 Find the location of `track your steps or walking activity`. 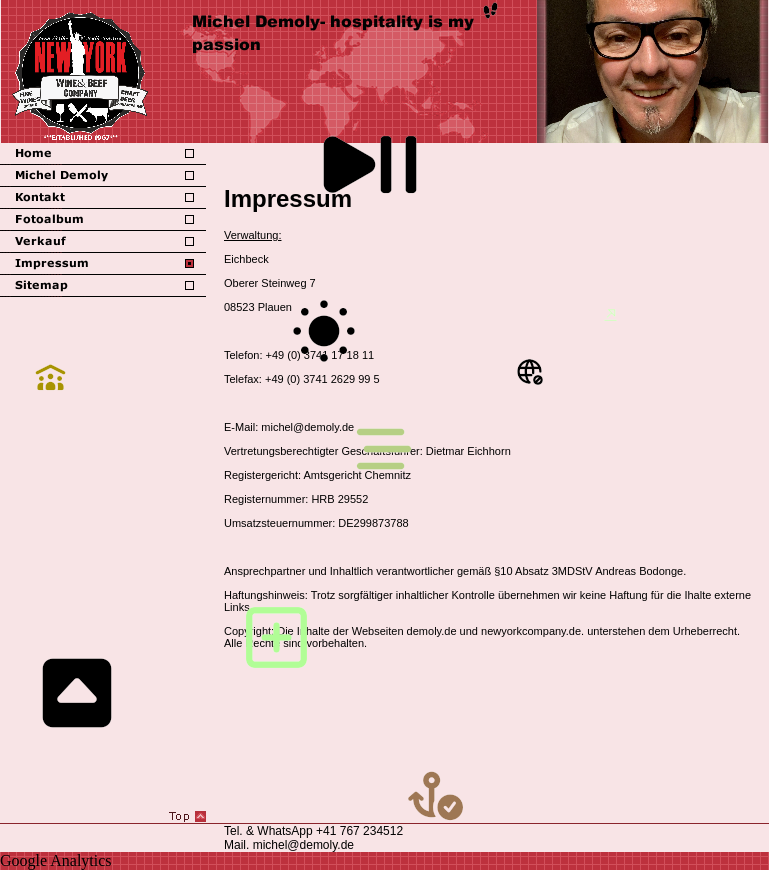

track your steps or walking activity is located at coordinates (490, 10).